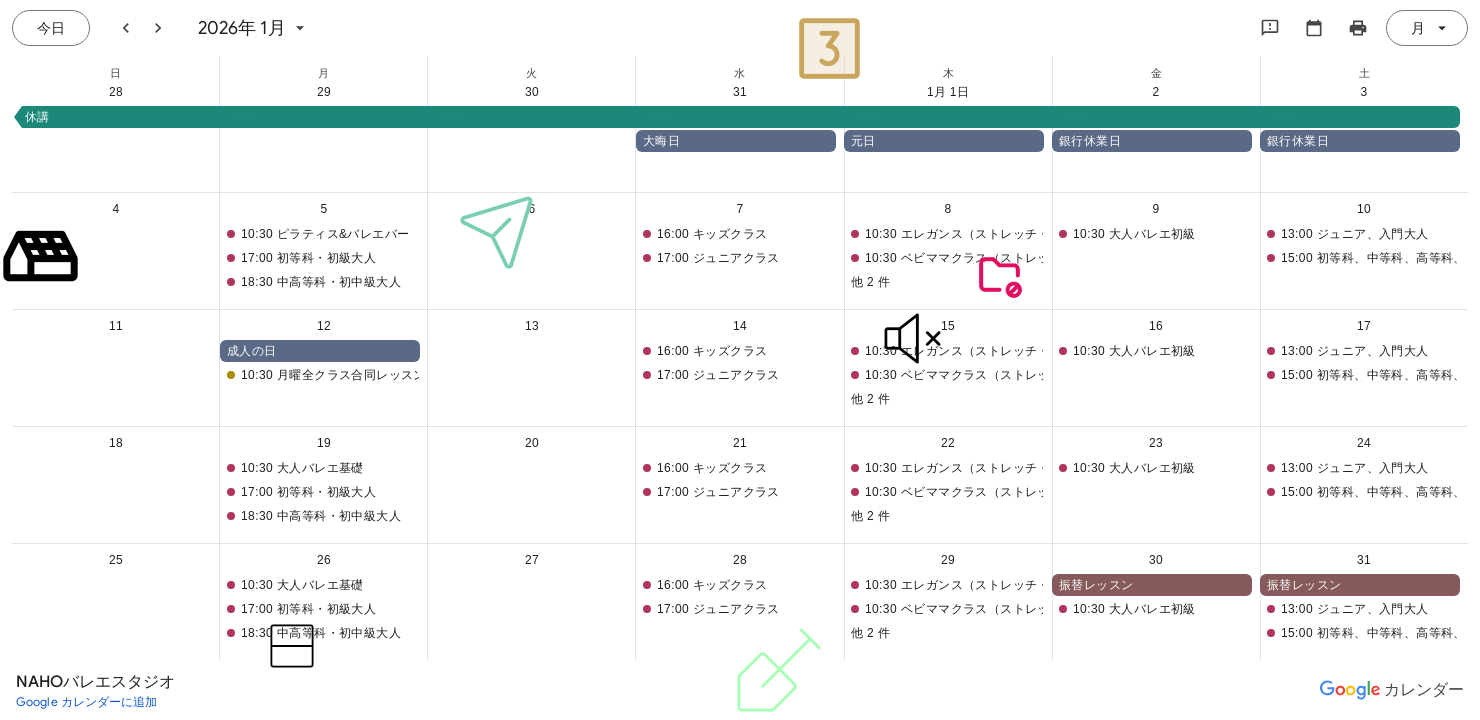 Image resolution: width=1480 pixels, height=720 pixels. What do you see at coordinates (292, 646) in the screenshot?
I see `split view horizontally` at bounding box center [292, 646].